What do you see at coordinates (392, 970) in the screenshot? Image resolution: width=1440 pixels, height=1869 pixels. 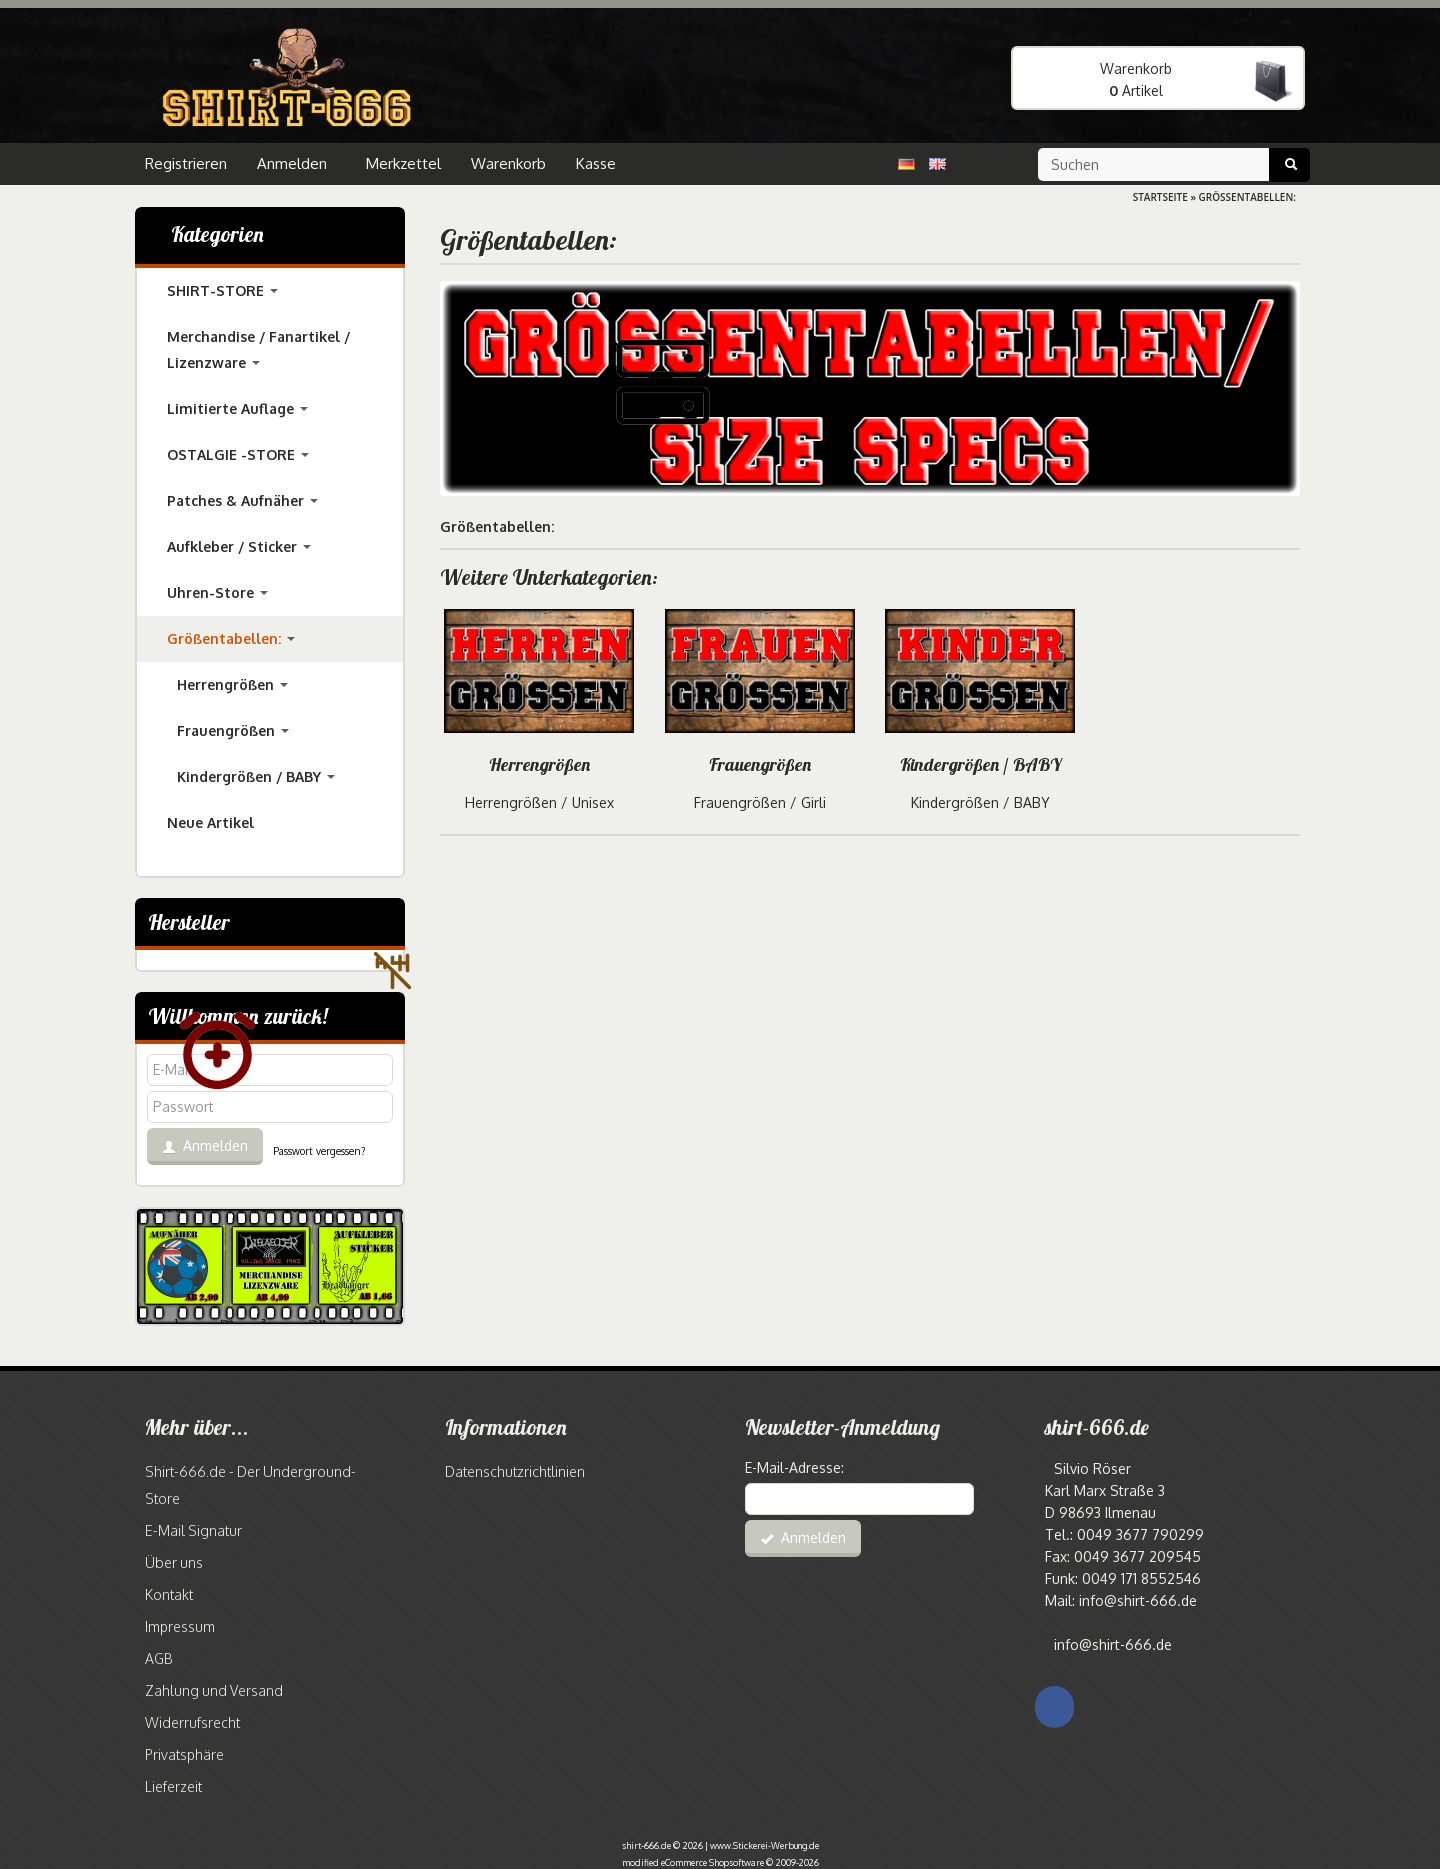 I see `indicates no signal or connection unavailable` at bounding box center [392, 970].